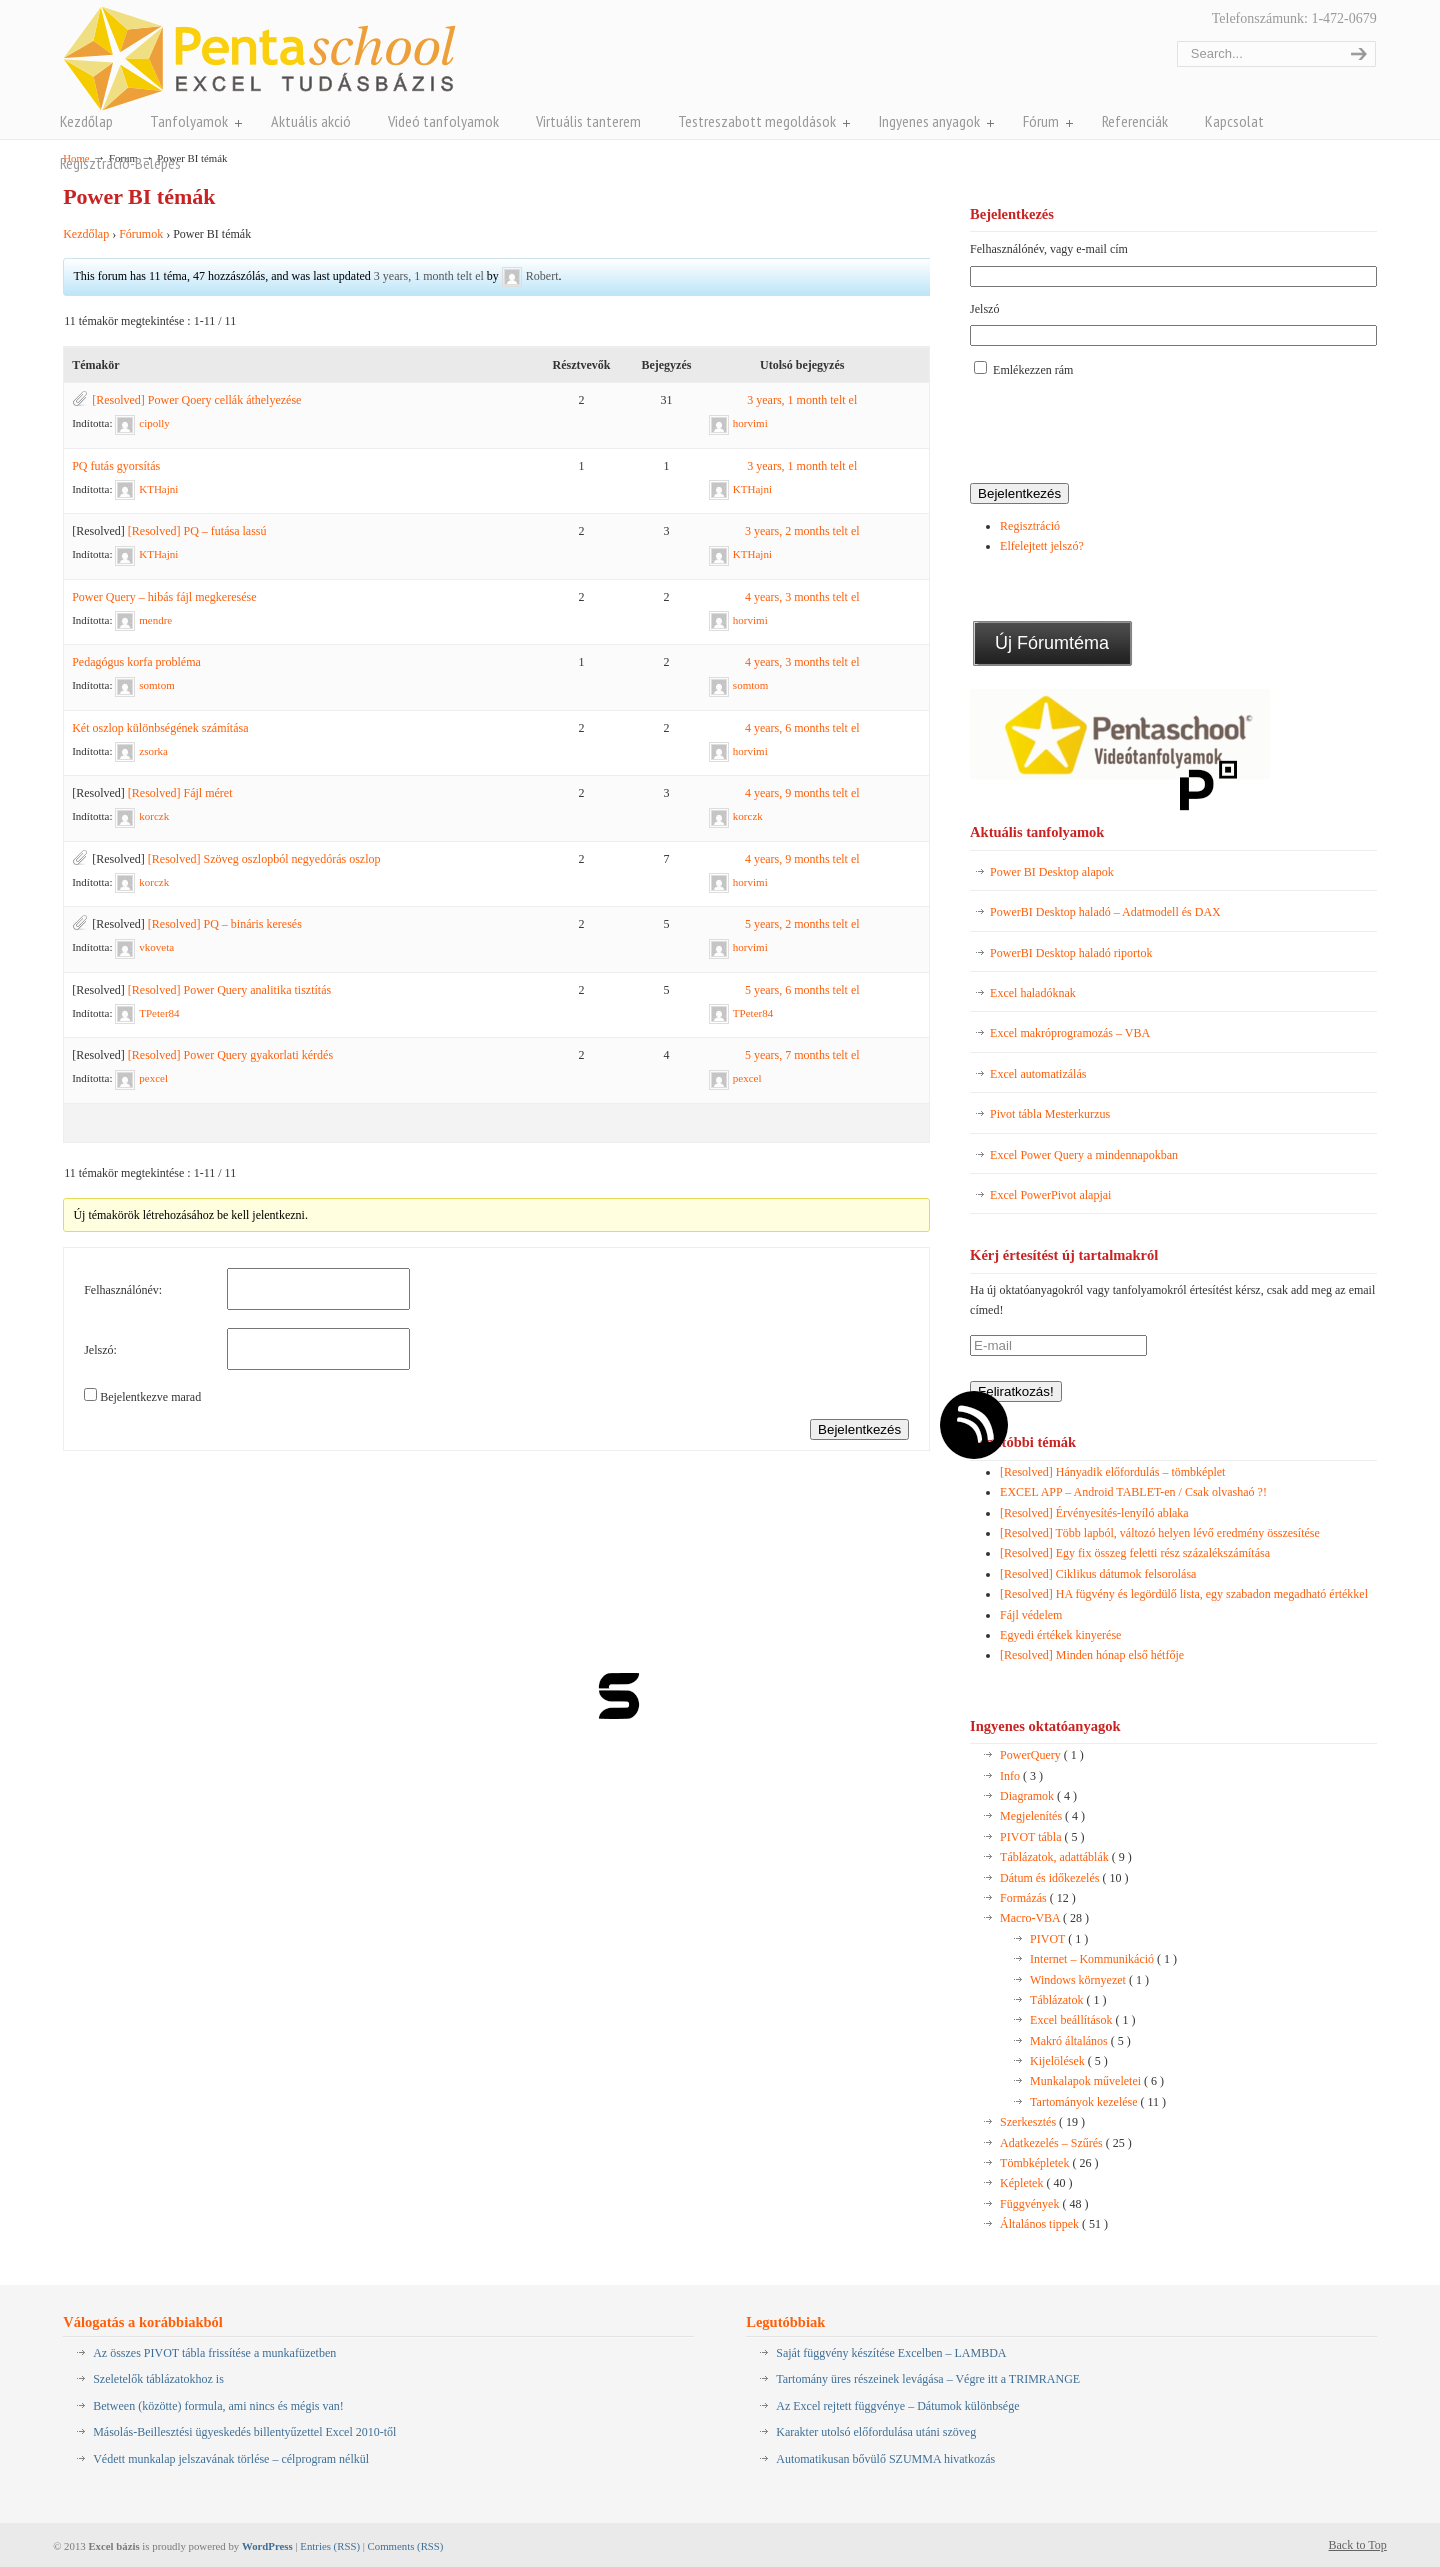 The width and height of the screenshot is (1440, 2567). Describe the element at coordinates (619, 1696) in the screenshot. I see `Scrutinizer CI logo` at that location.